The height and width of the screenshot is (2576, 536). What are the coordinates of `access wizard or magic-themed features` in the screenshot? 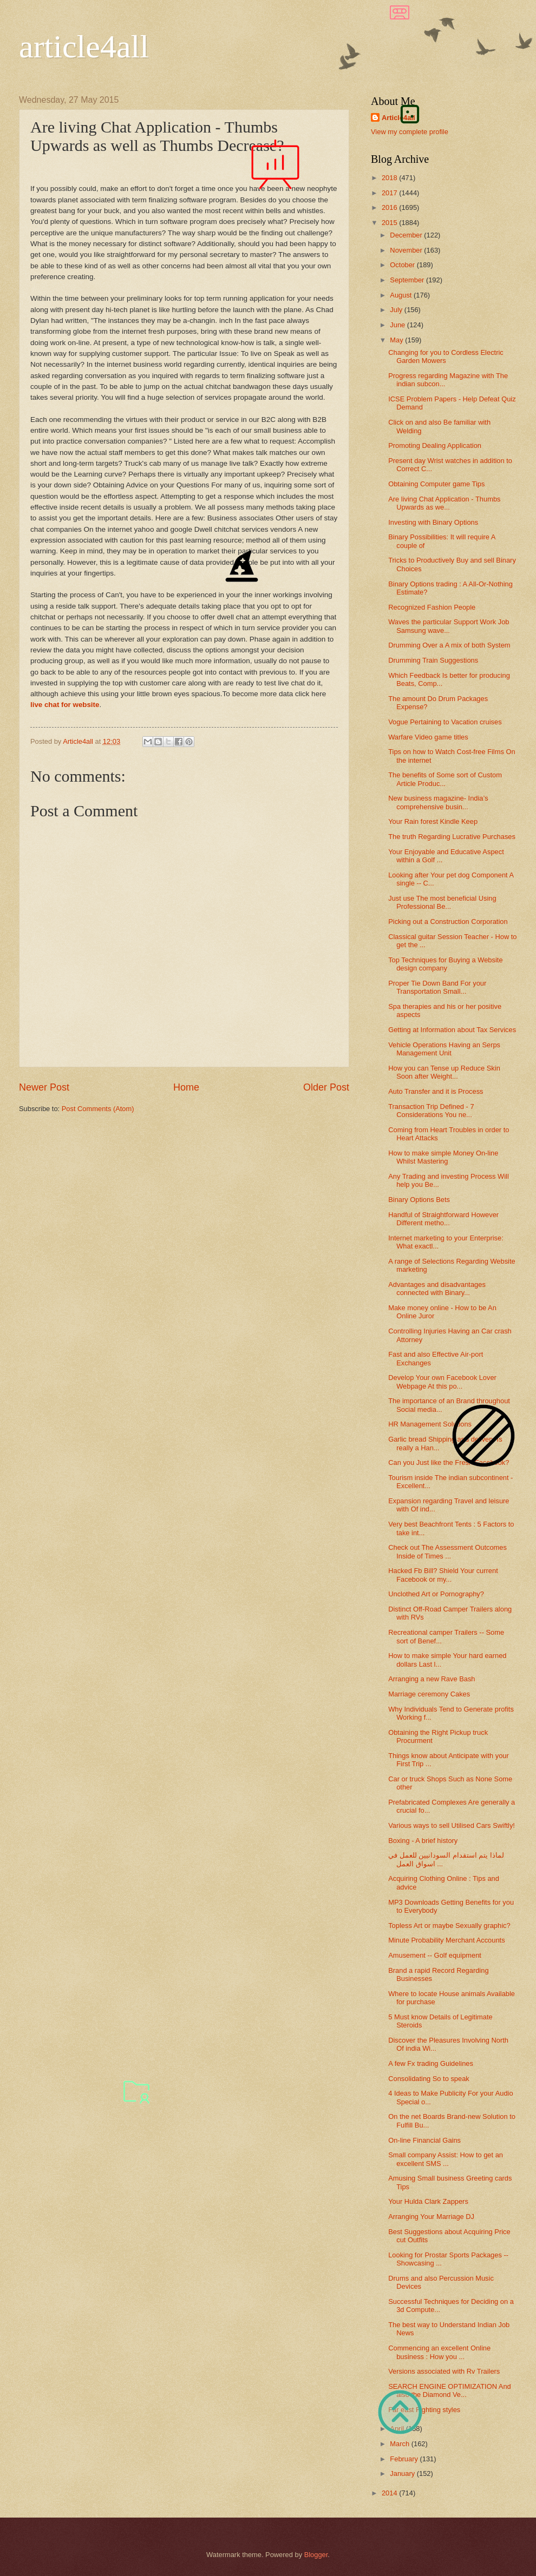 It's located at (241, 565).